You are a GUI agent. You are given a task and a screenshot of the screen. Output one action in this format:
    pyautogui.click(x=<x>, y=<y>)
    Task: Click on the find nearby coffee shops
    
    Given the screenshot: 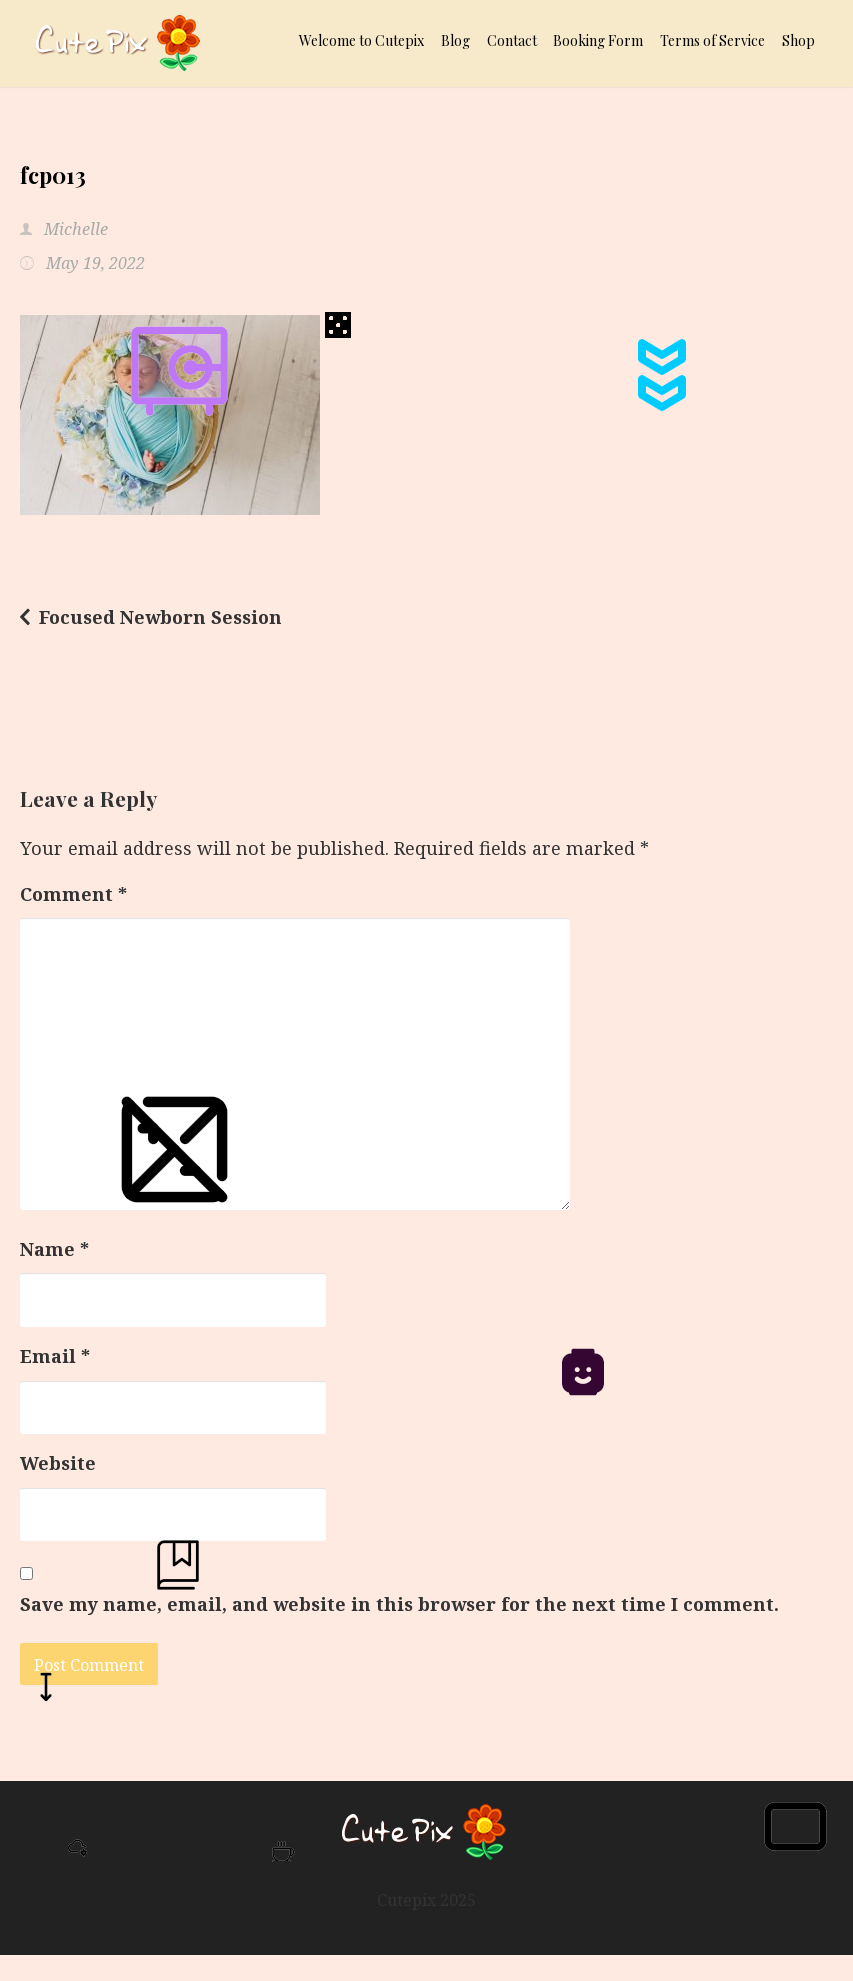 What is the action you would take?
    pyautogui.click(x=282, y=1852)
    